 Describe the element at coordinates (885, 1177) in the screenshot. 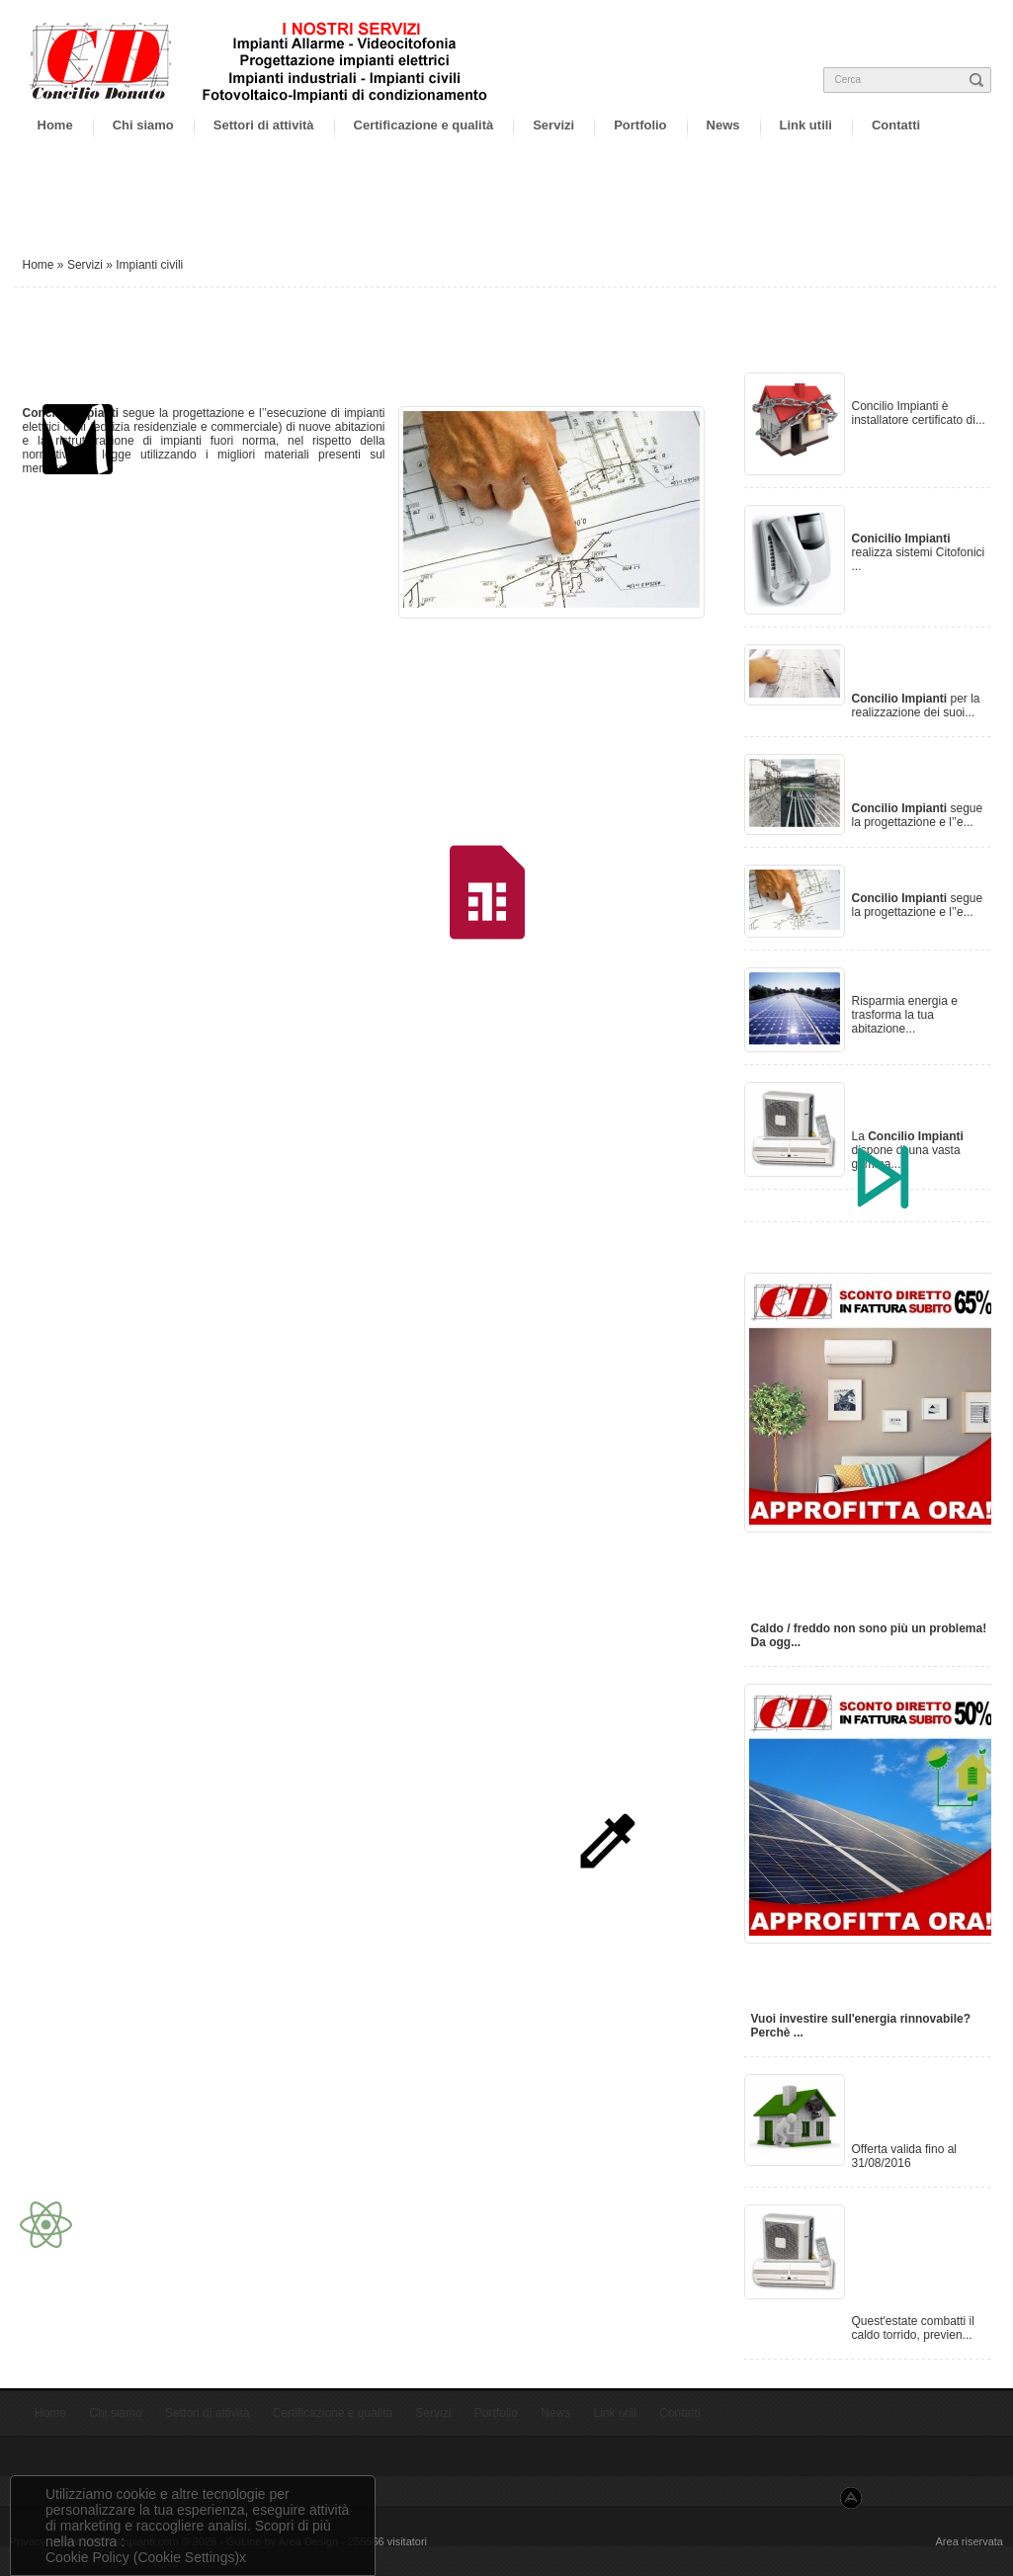

I see `skip to the next track` at that location.